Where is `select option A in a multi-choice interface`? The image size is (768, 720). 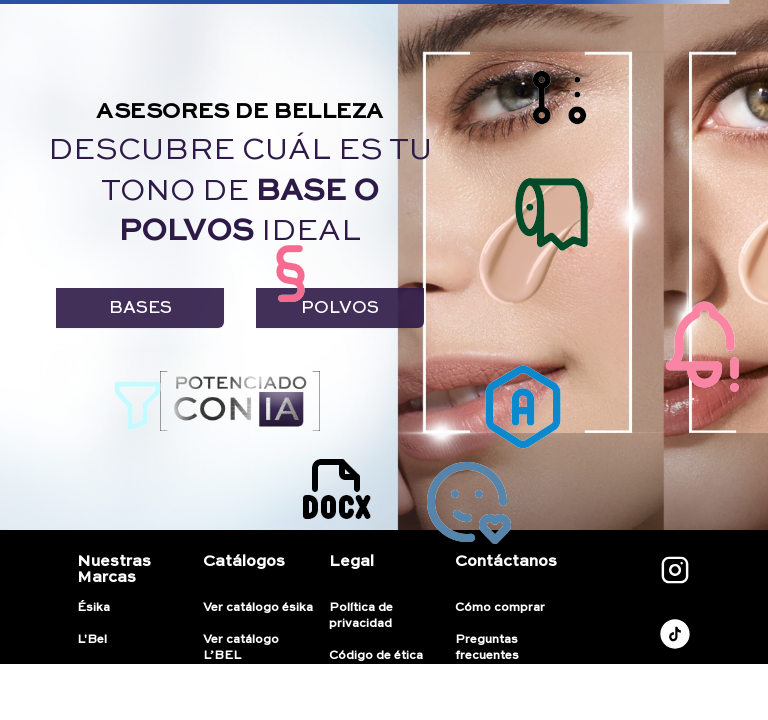 select option A in a multi-choice interface is located at coordinates (523, 407).